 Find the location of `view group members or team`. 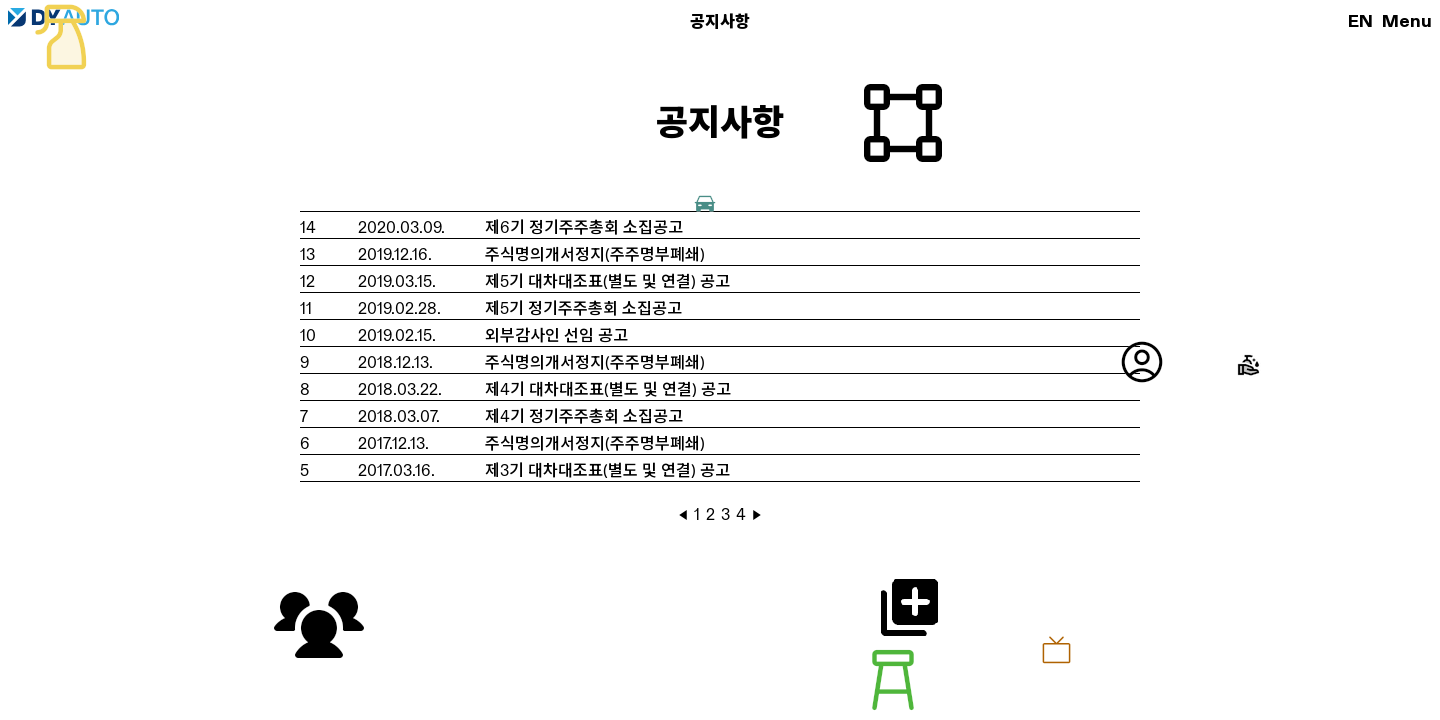

view group members or team is located at coordinates (319, 622).